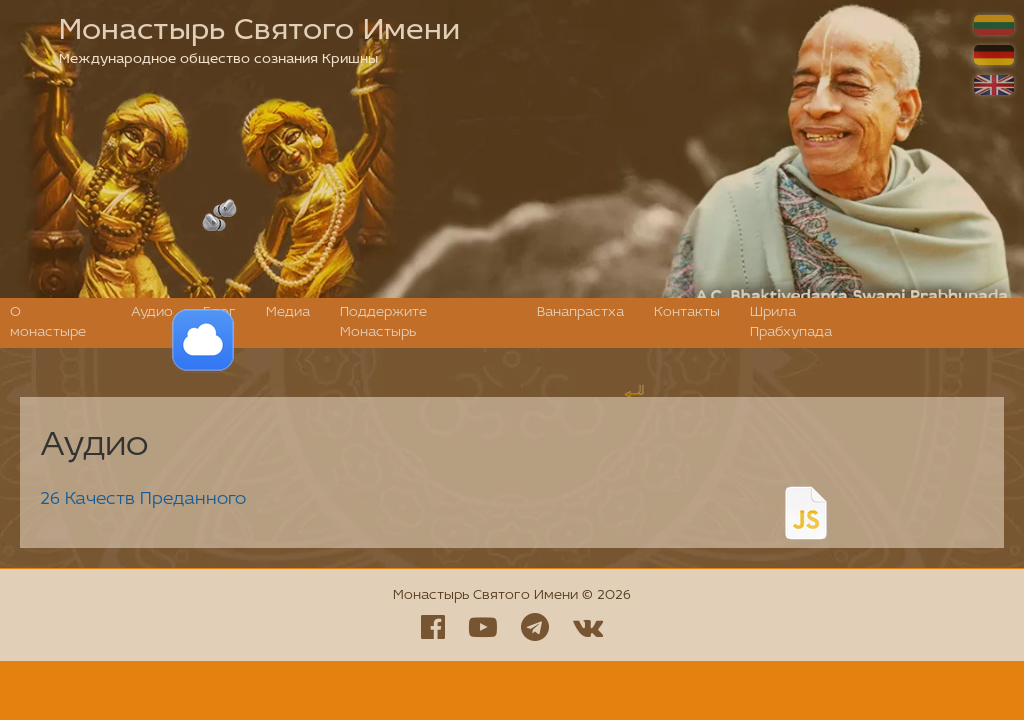  What do you see at coordinates (634, 390) in the screenshot?
I see `reply to all recipients in an email thread` at bounding box center [634, 390].